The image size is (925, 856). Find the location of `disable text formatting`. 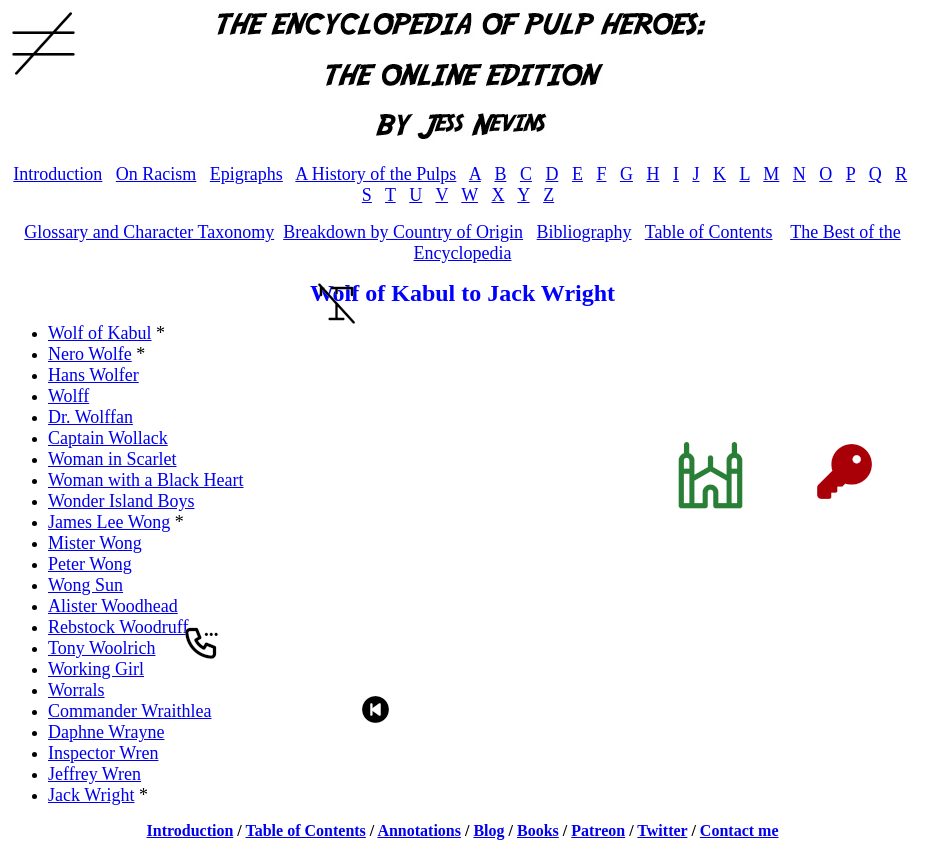

disable text formatting is located at coordinates (336, 303).